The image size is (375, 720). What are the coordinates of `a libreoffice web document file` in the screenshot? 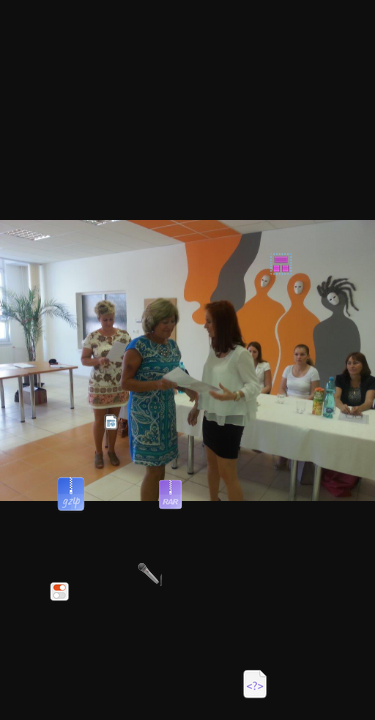 It's located at (111, 422).